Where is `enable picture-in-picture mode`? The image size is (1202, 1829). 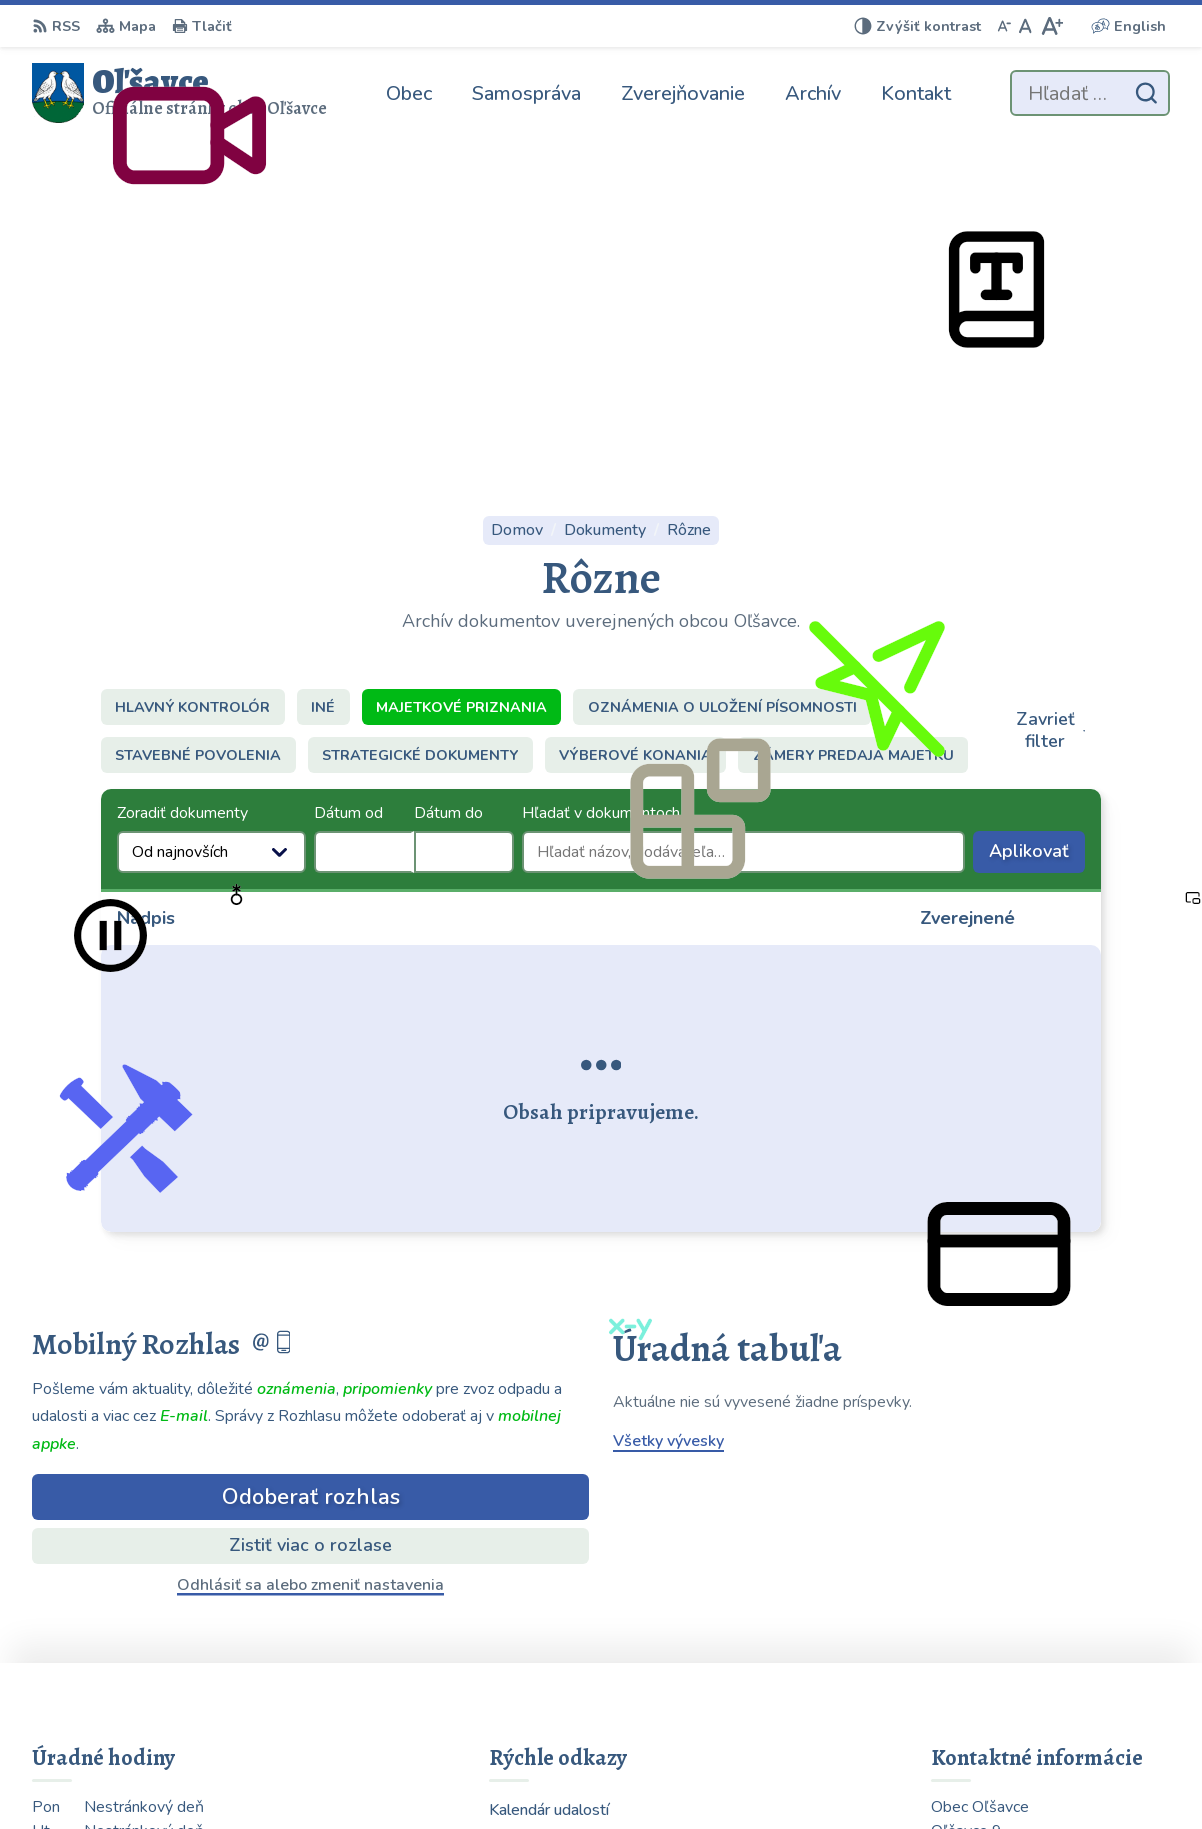 enable picture-in-picture mode is located at coordinates (1193, 898).